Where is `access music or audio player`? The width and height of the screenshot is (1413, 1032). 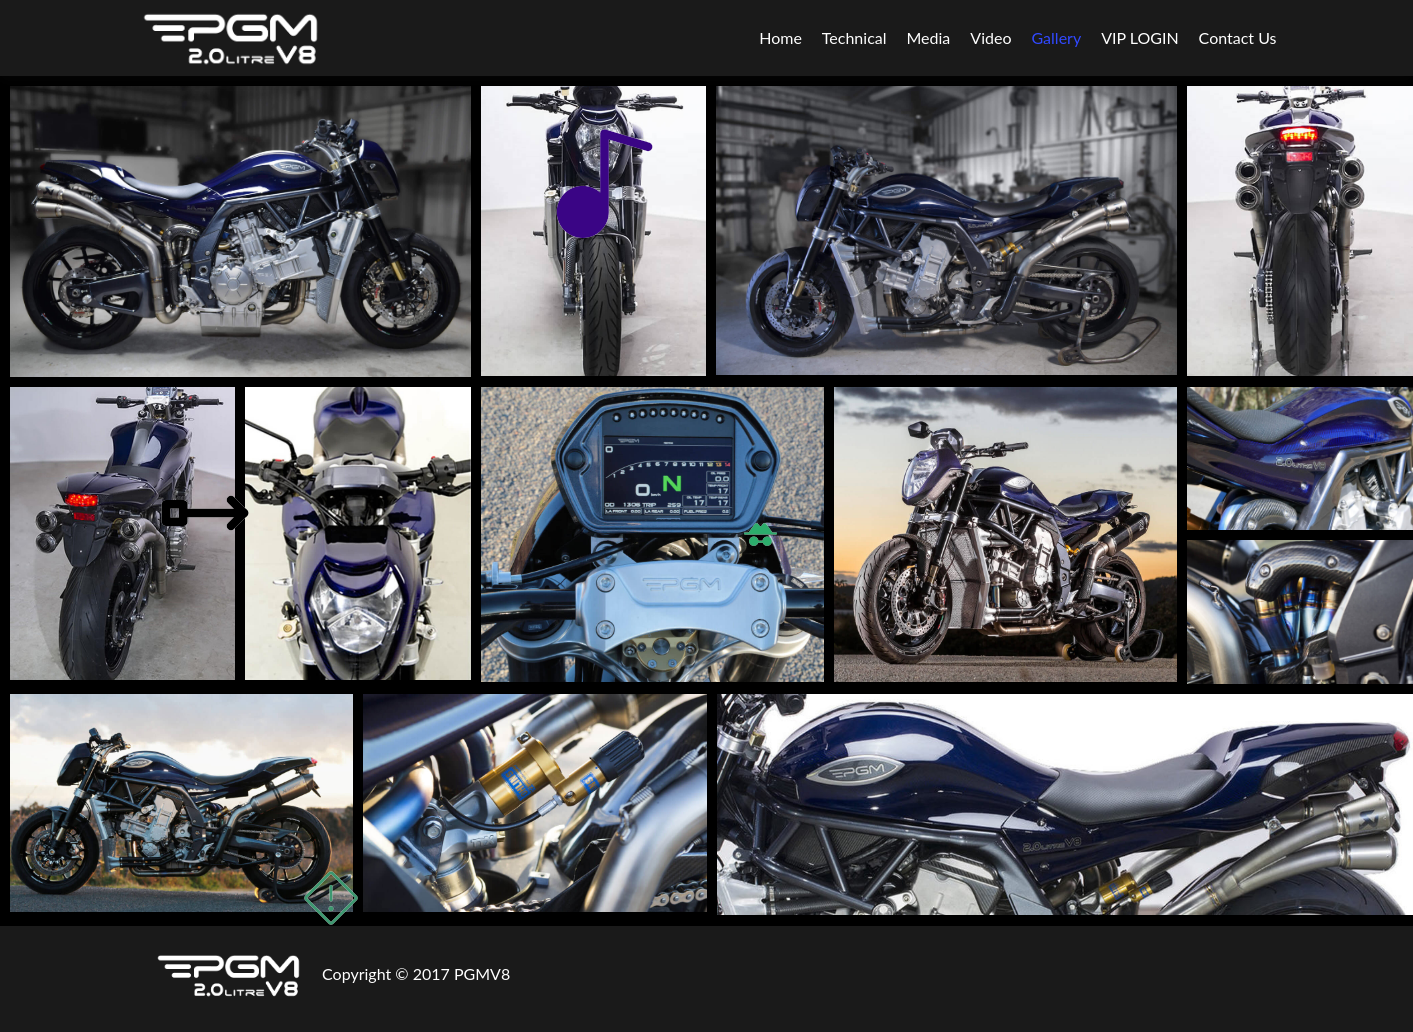
access music or audio player is located at coordinates (604, 181).